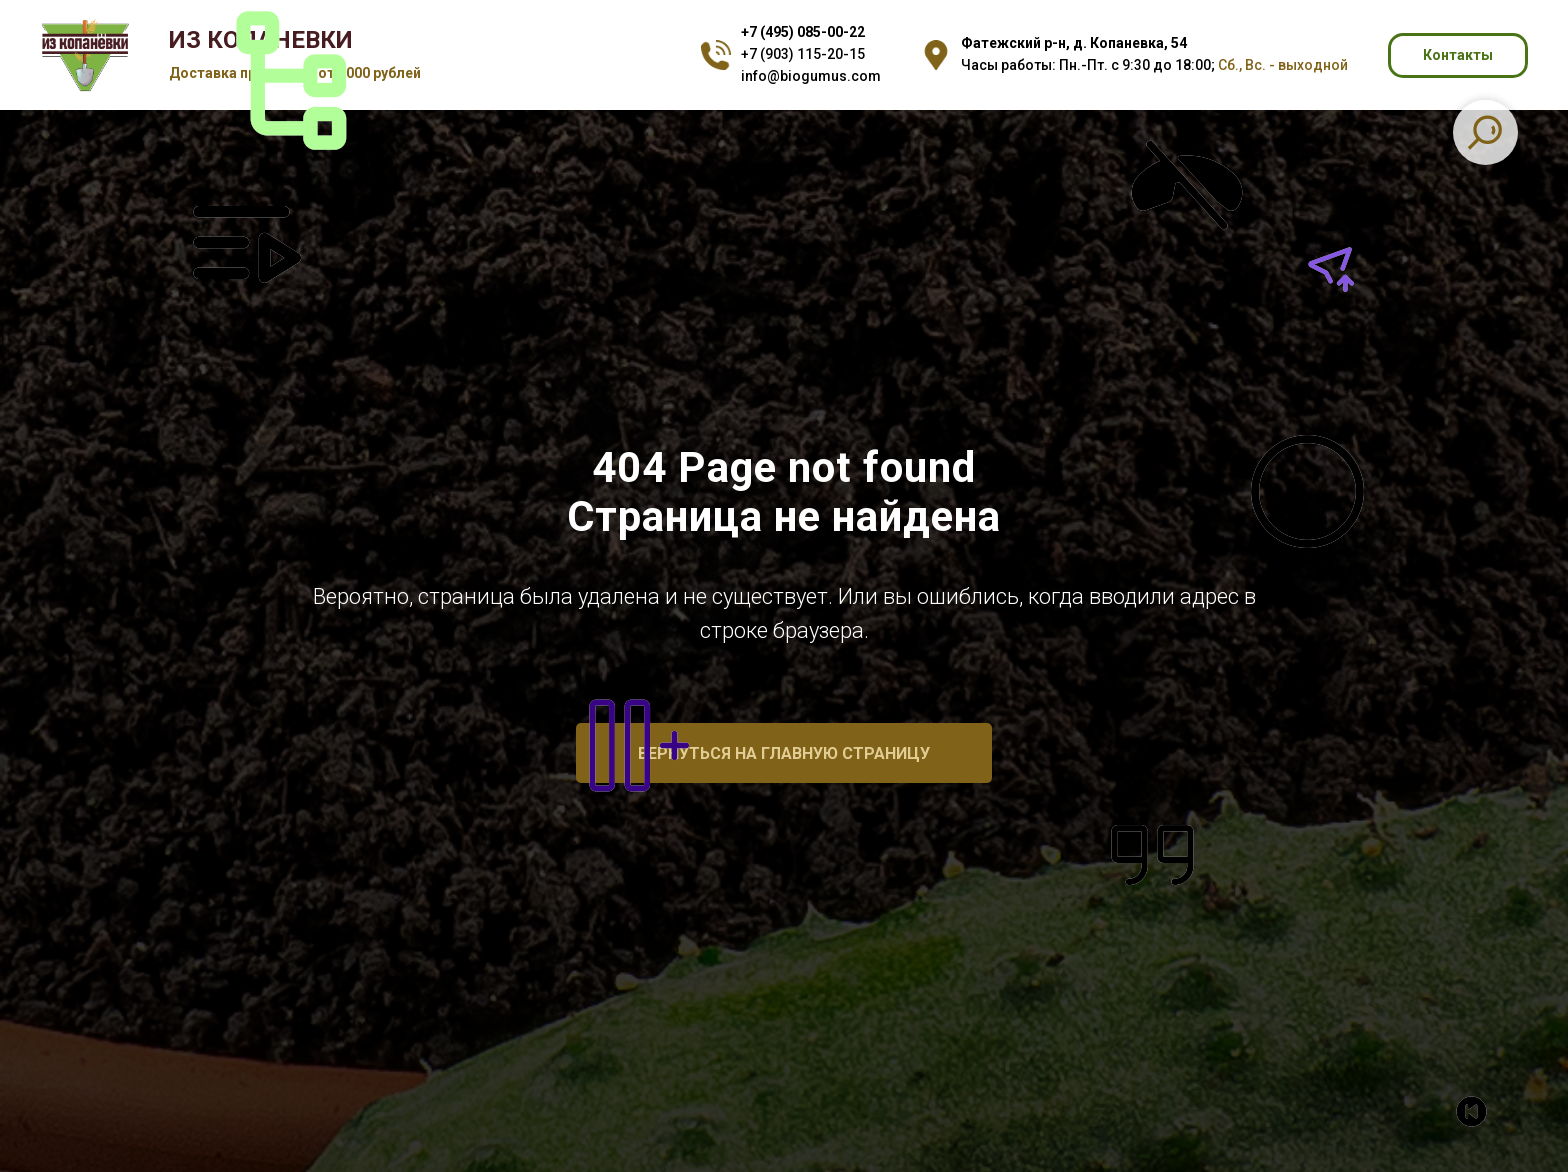 The height and width of the screenshot is (1172, 1568). What do you see at coordinates (1330, 268) in the screenshot?
I see `upload or share your current location` at bounding box center [1330, 268].